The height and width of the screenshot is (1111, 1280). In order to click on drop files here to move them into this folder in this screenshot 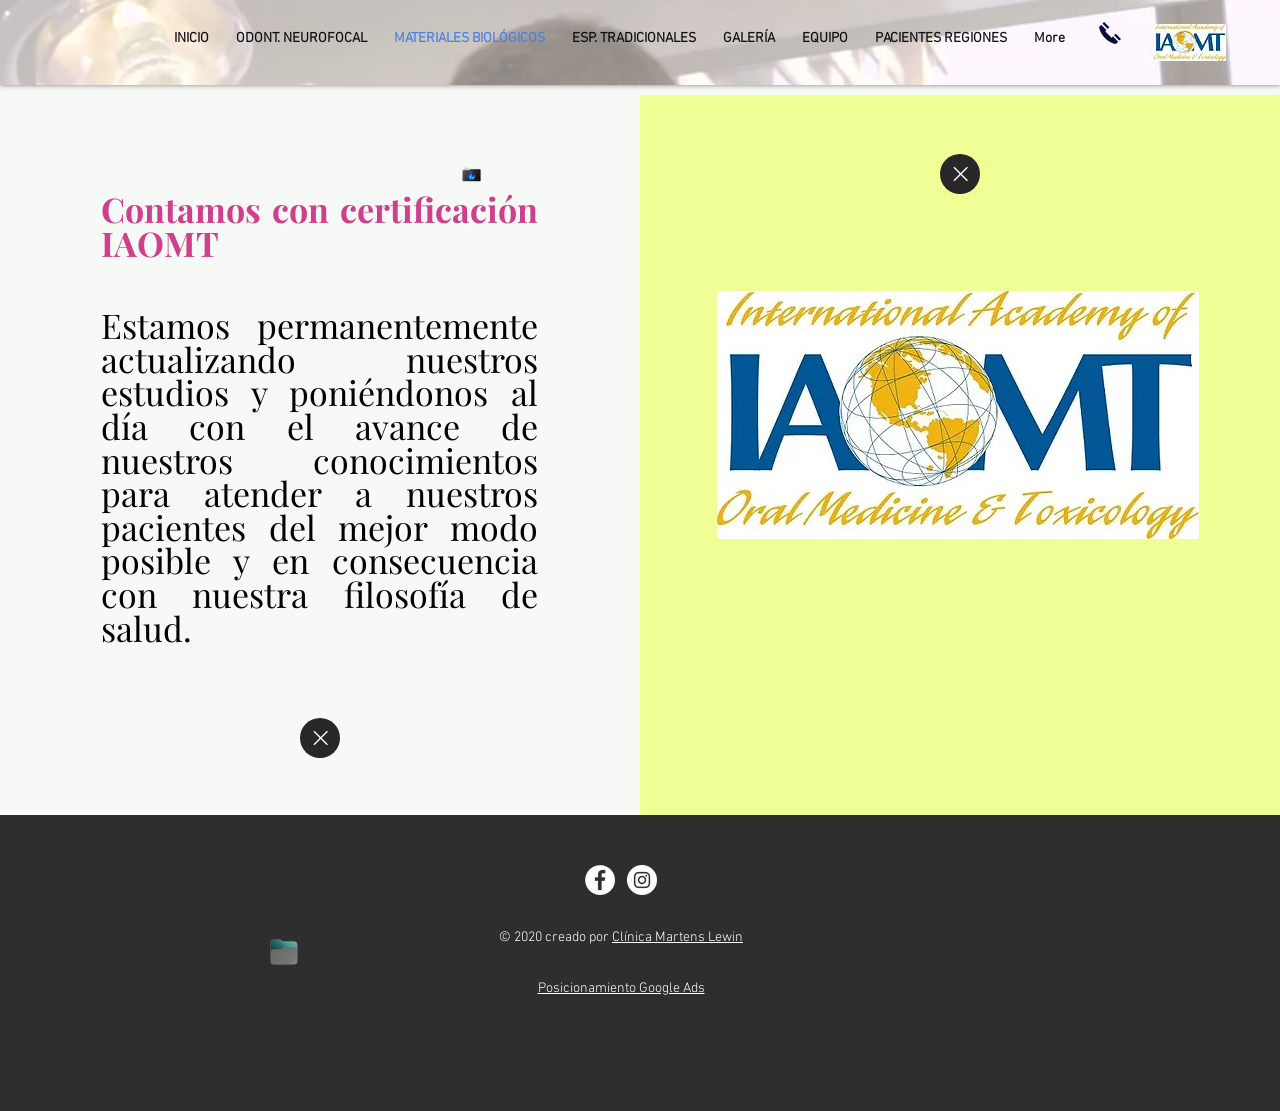, I will do `click(284, 952)`.